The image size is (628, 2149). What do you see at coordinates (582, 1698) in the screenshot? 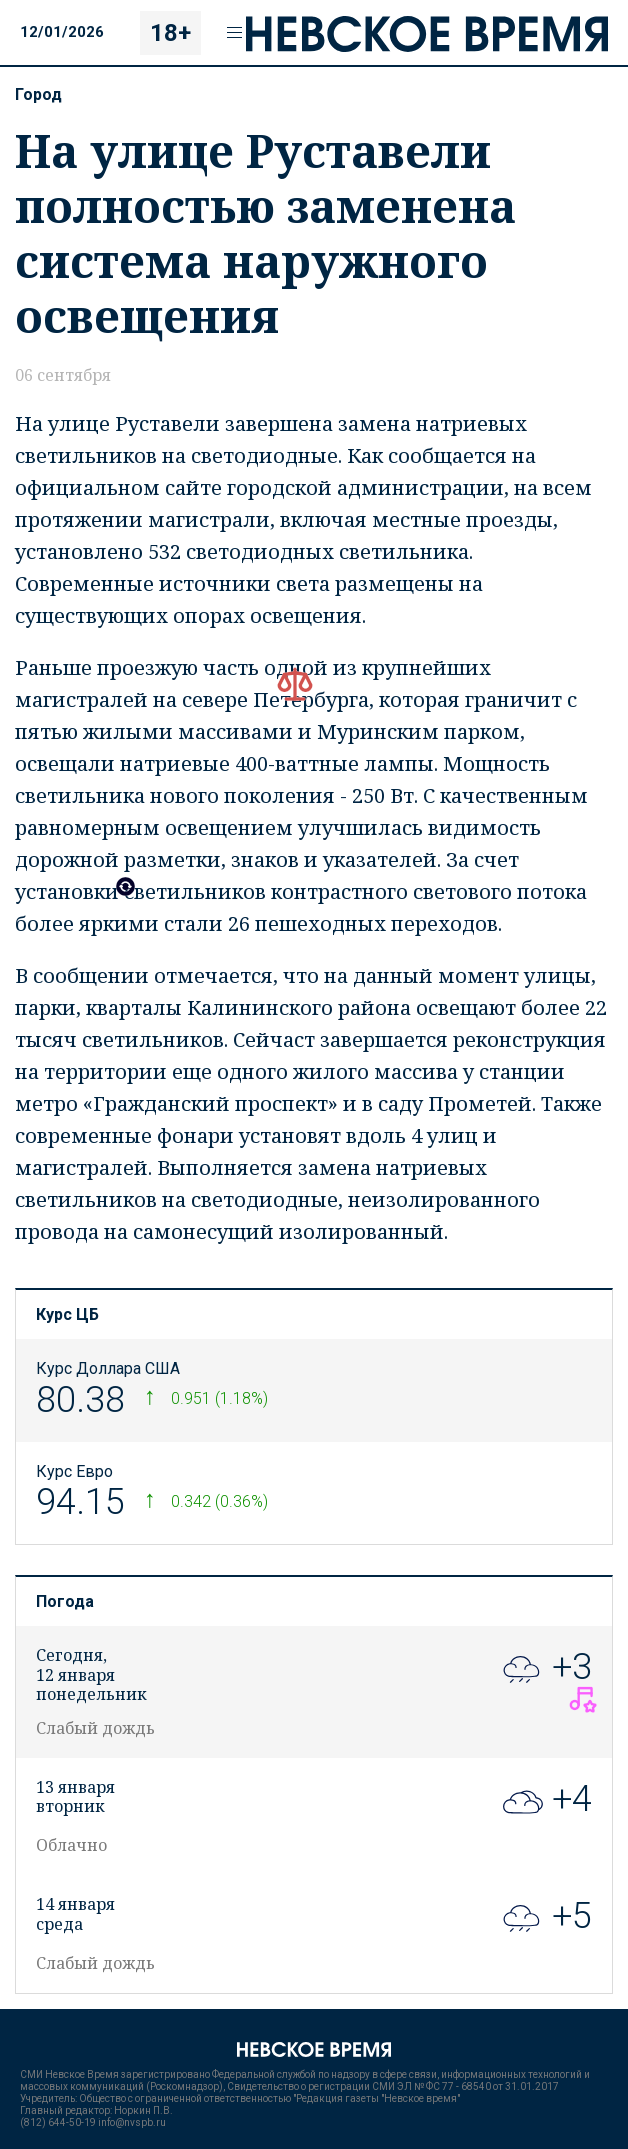
I see `add song to favorites` at bounding box center [582, 1698].